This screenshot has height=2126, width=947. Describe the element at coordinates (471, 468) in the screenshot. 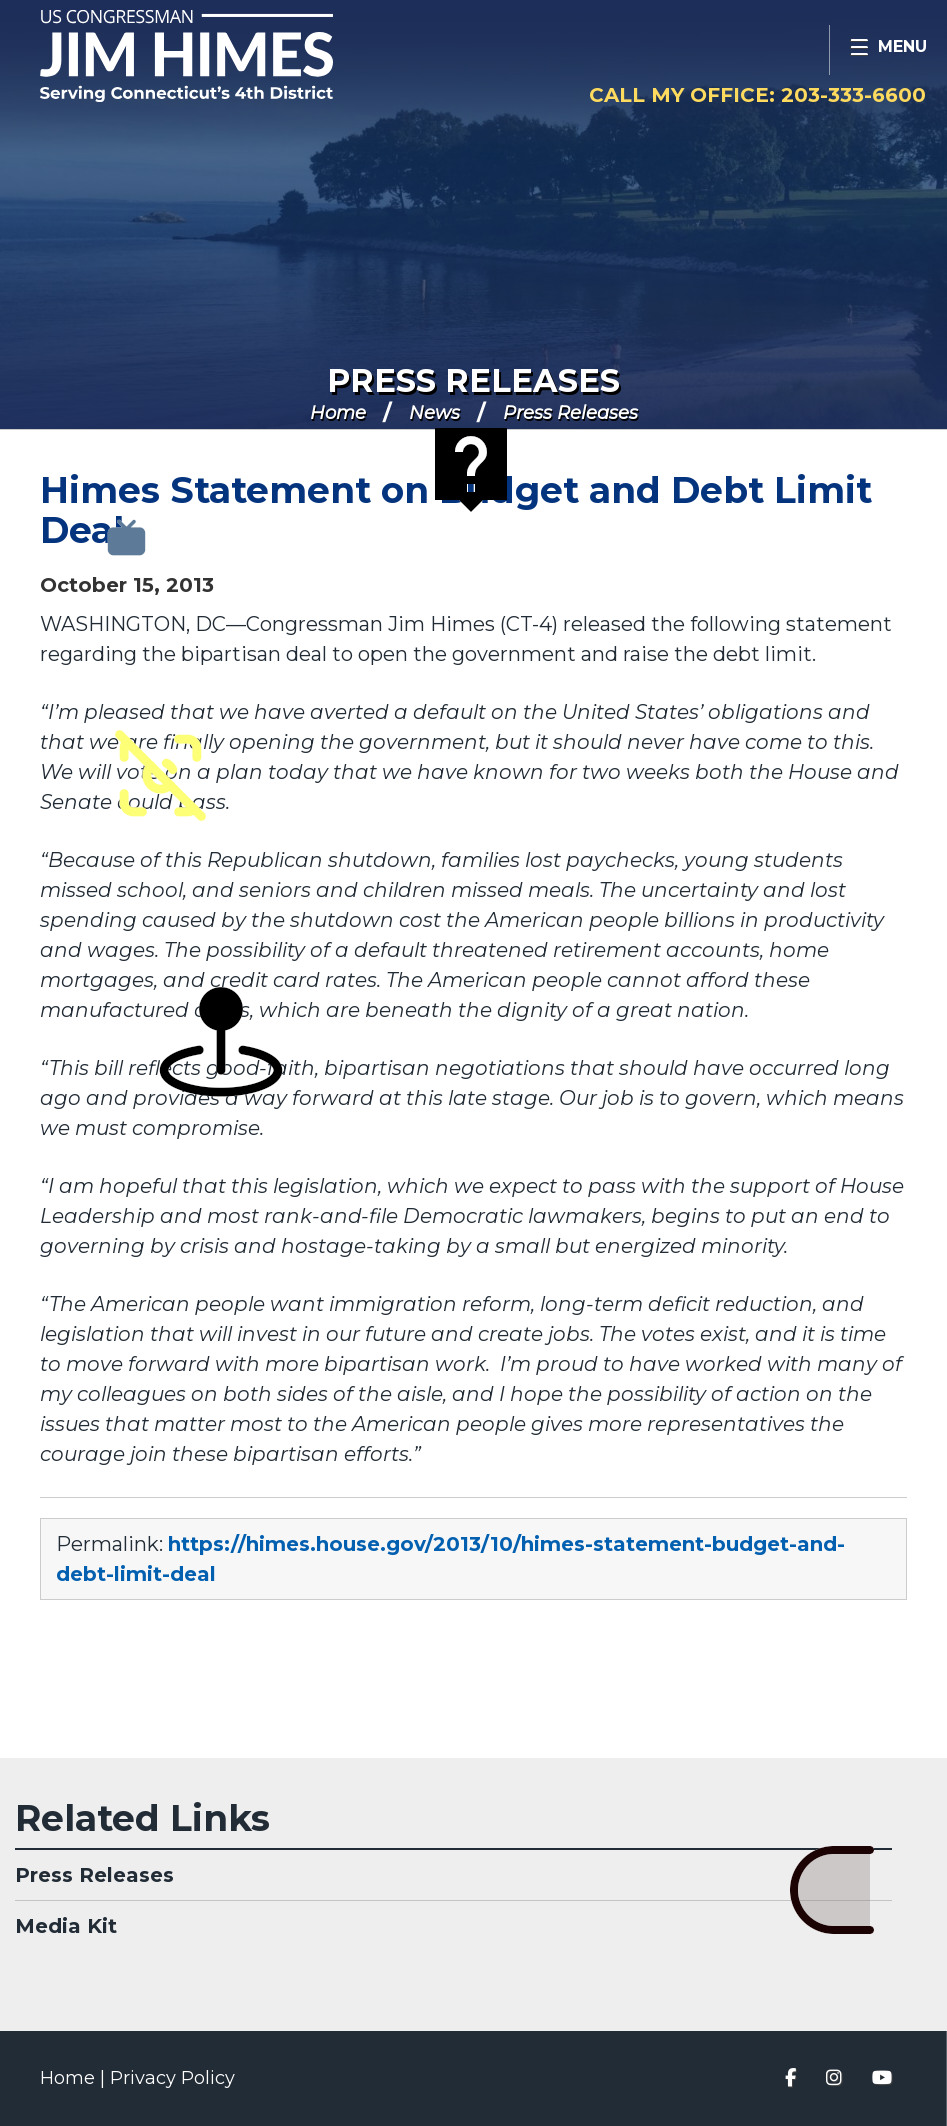

I see `access live help or support chat` at that location.